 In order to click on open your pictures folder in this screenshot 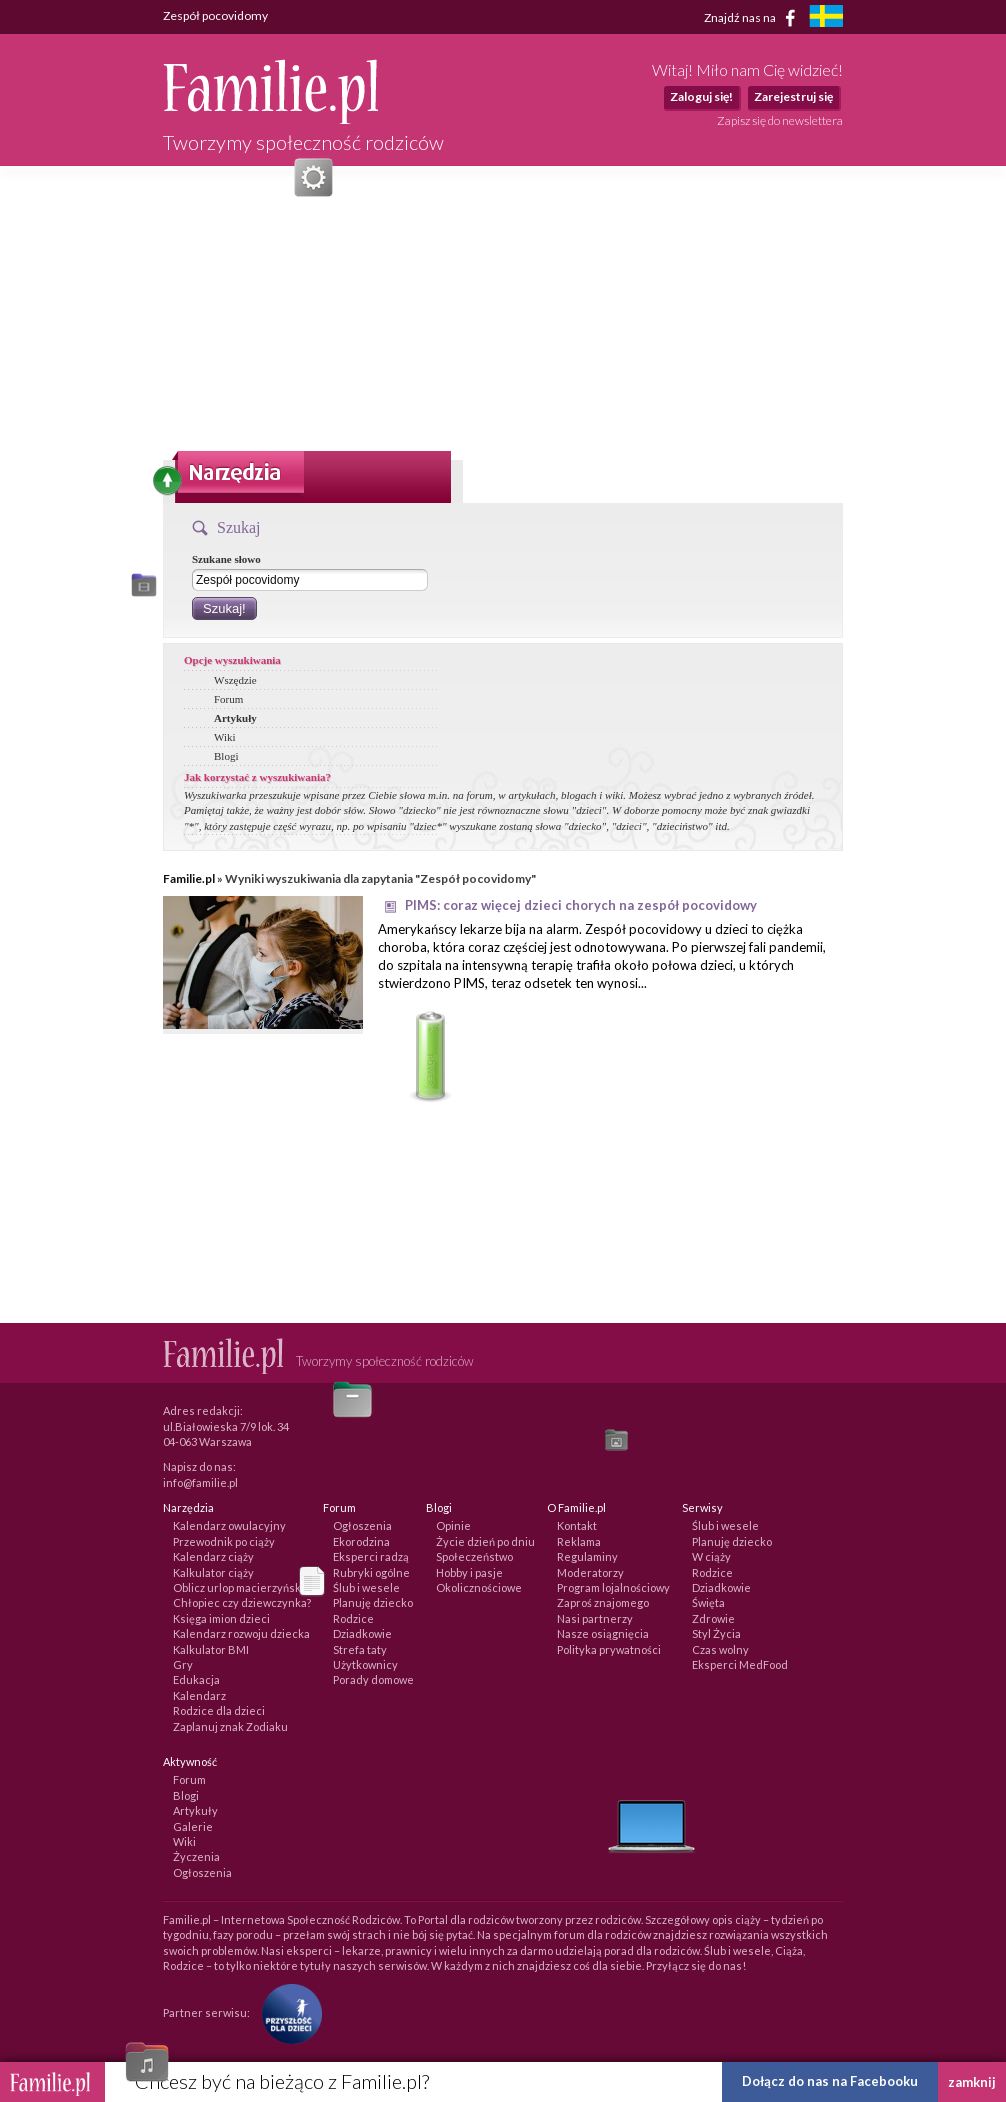, I will do `click(616, 1439)`.